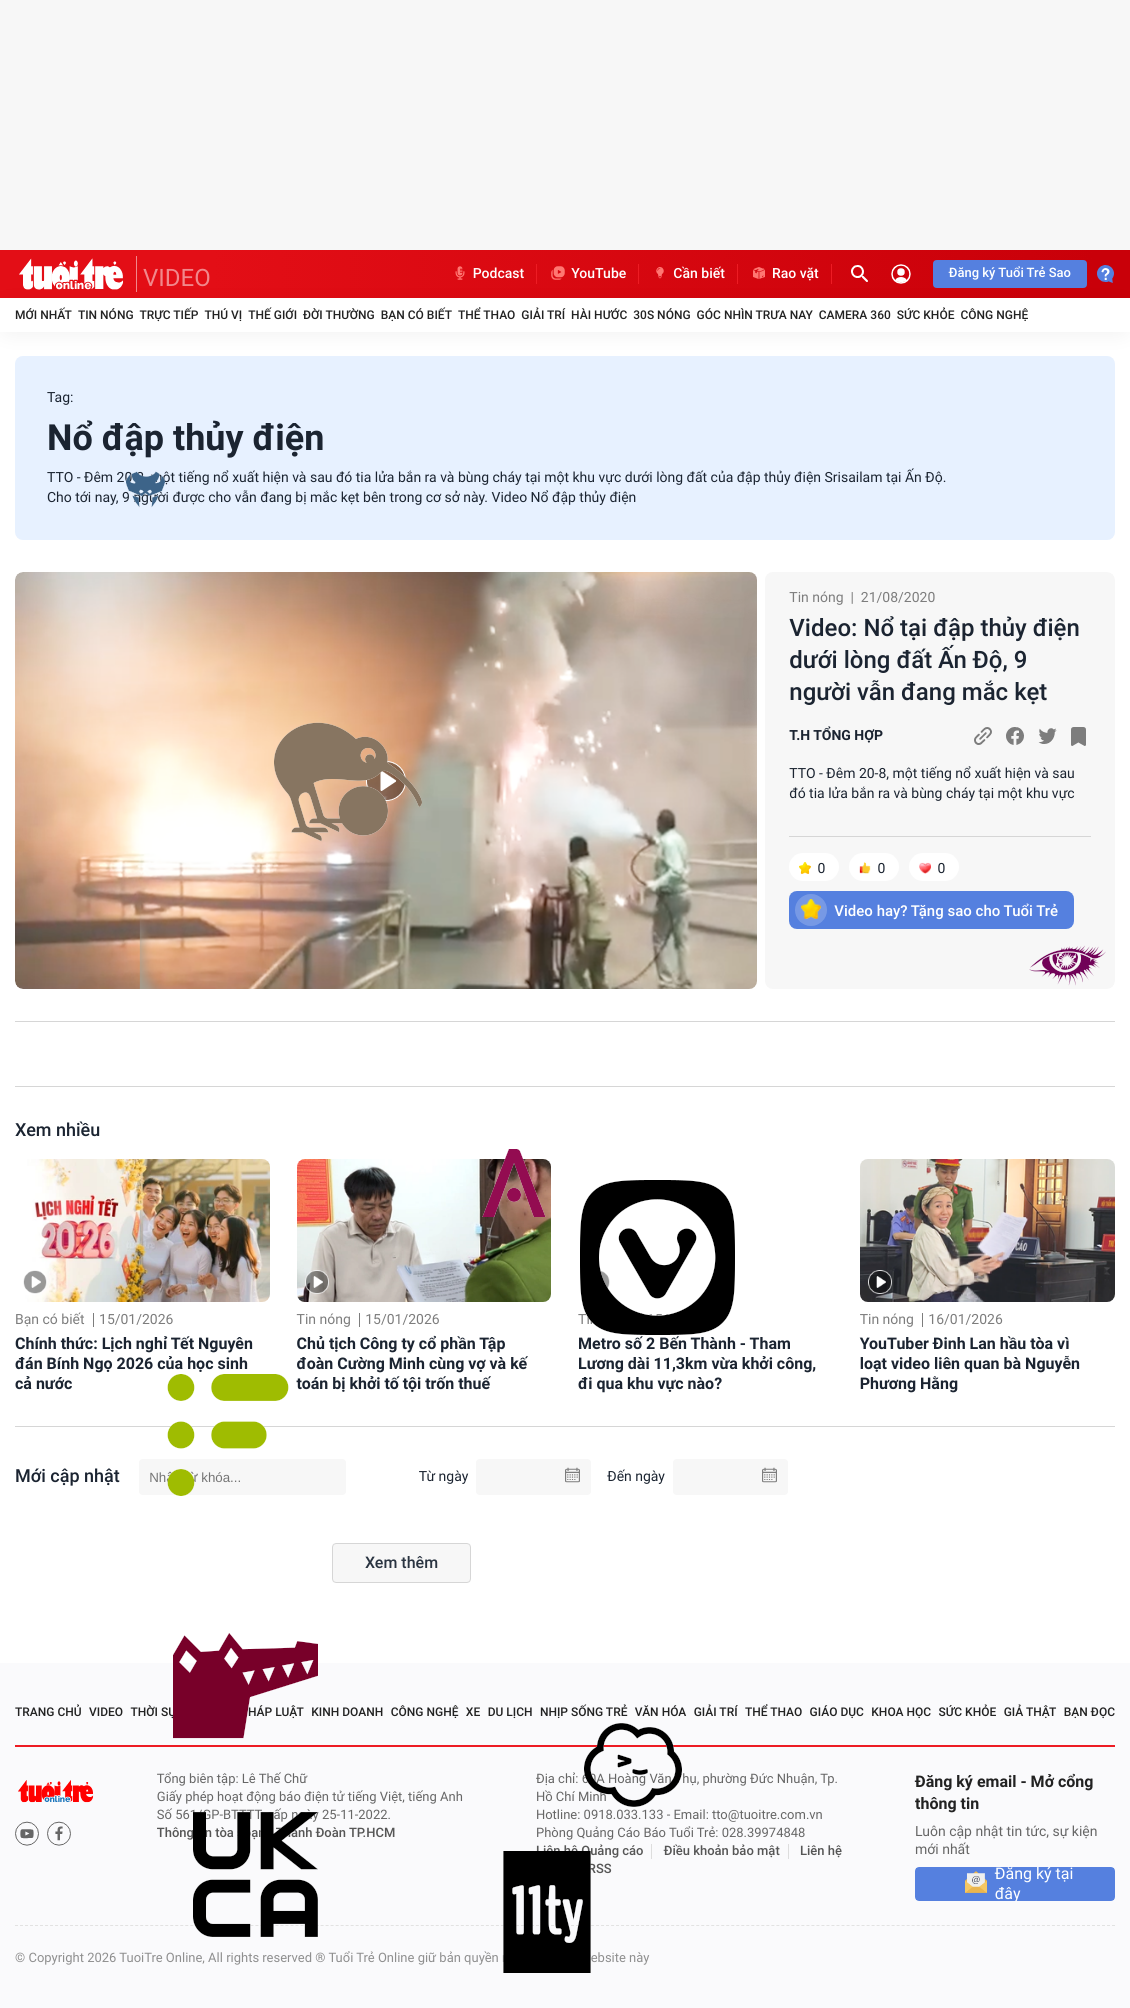 The height and width of the screenshot is (2008, 1130). What do you see at coordinates (633, 1765) in the screenshot?
I see `open termius ssh client` at bounding box center [633, 1765].